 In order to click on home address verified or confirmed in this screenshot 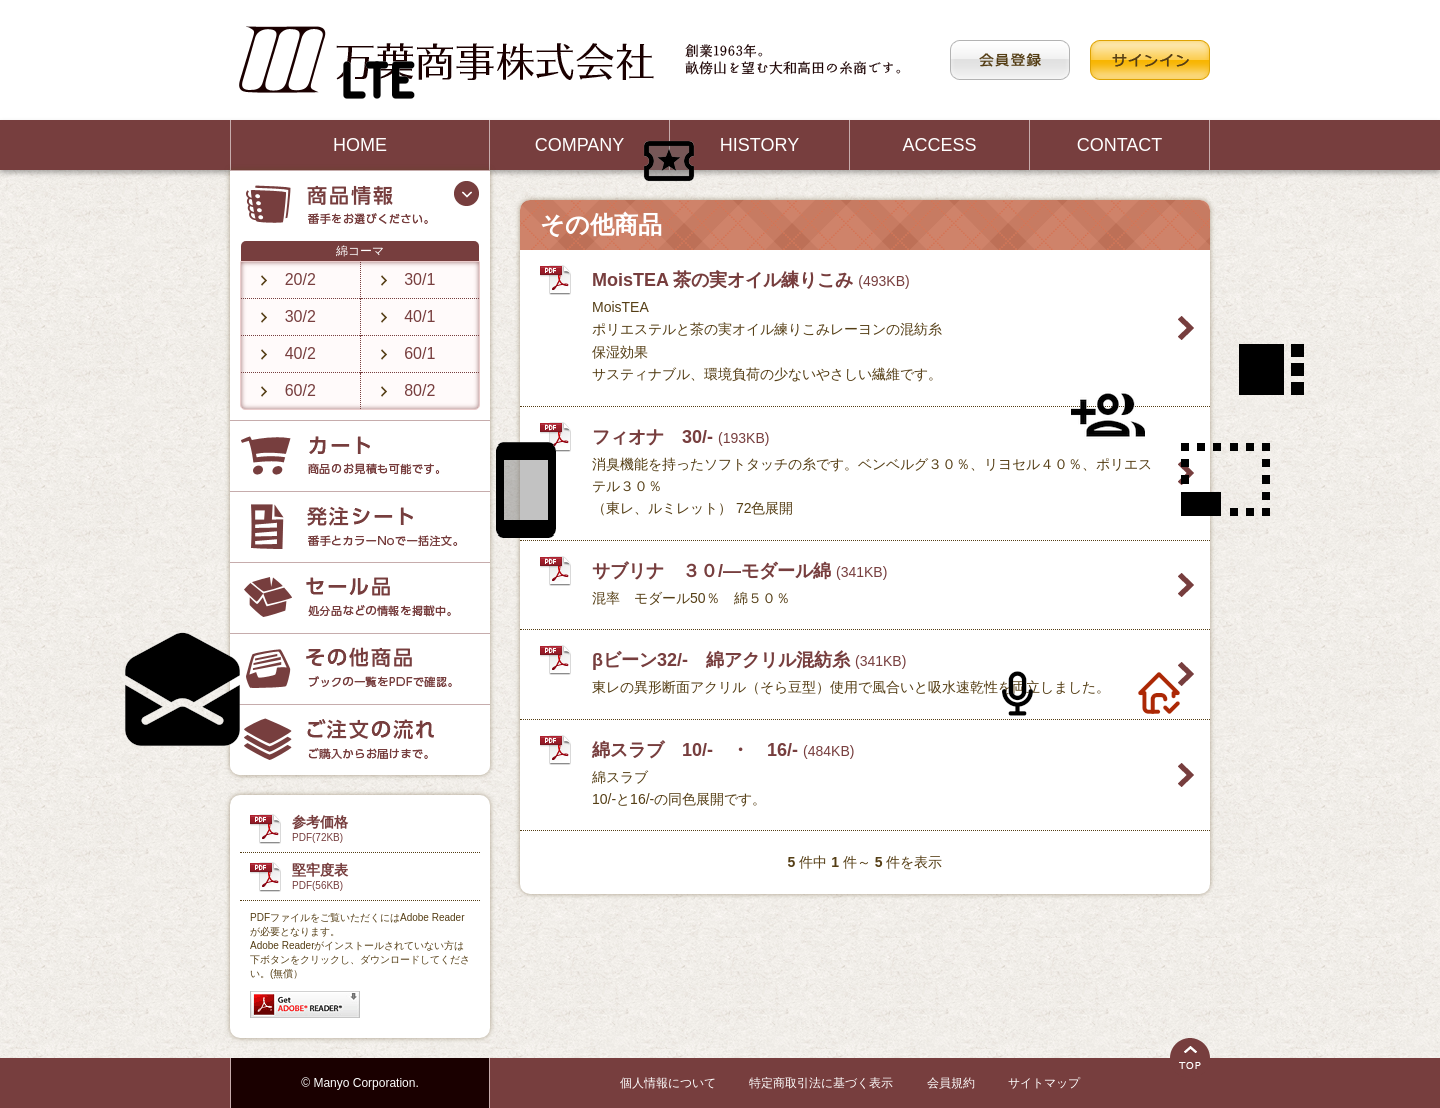, I will do `click(1159, 693)`.